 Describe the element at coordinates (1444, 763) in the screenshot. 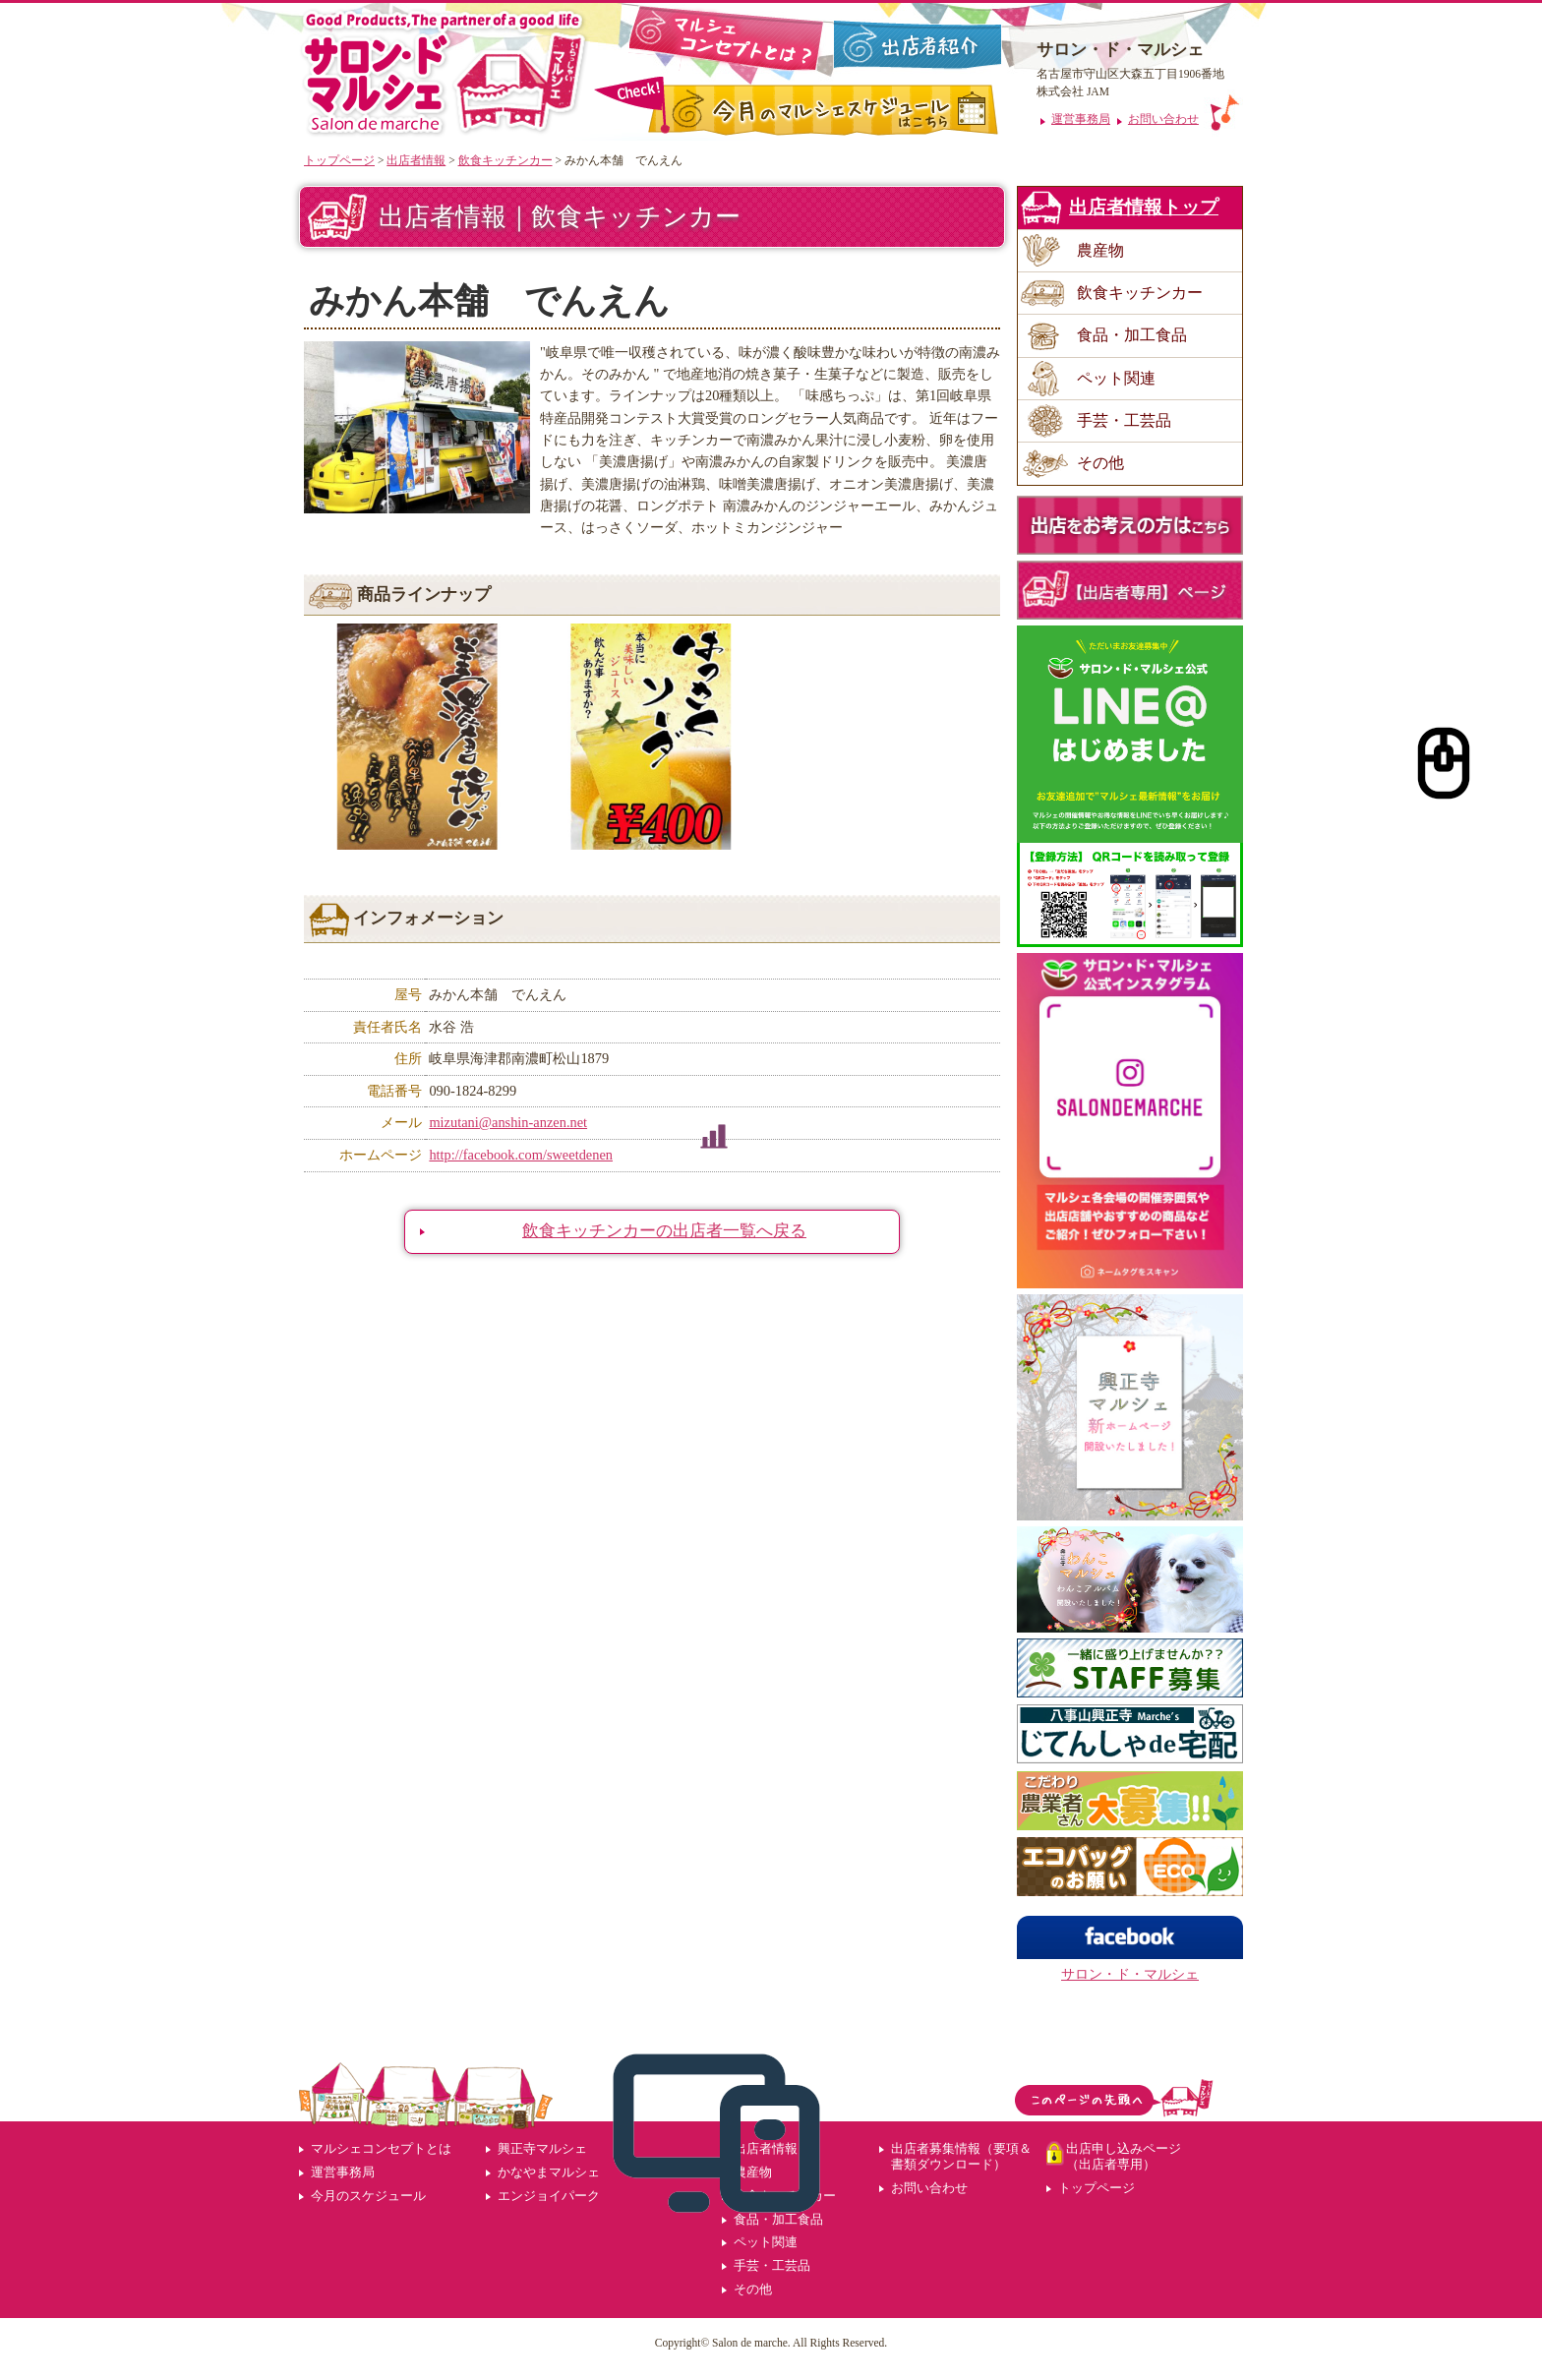

I see `middle mouse button click action` at that location.